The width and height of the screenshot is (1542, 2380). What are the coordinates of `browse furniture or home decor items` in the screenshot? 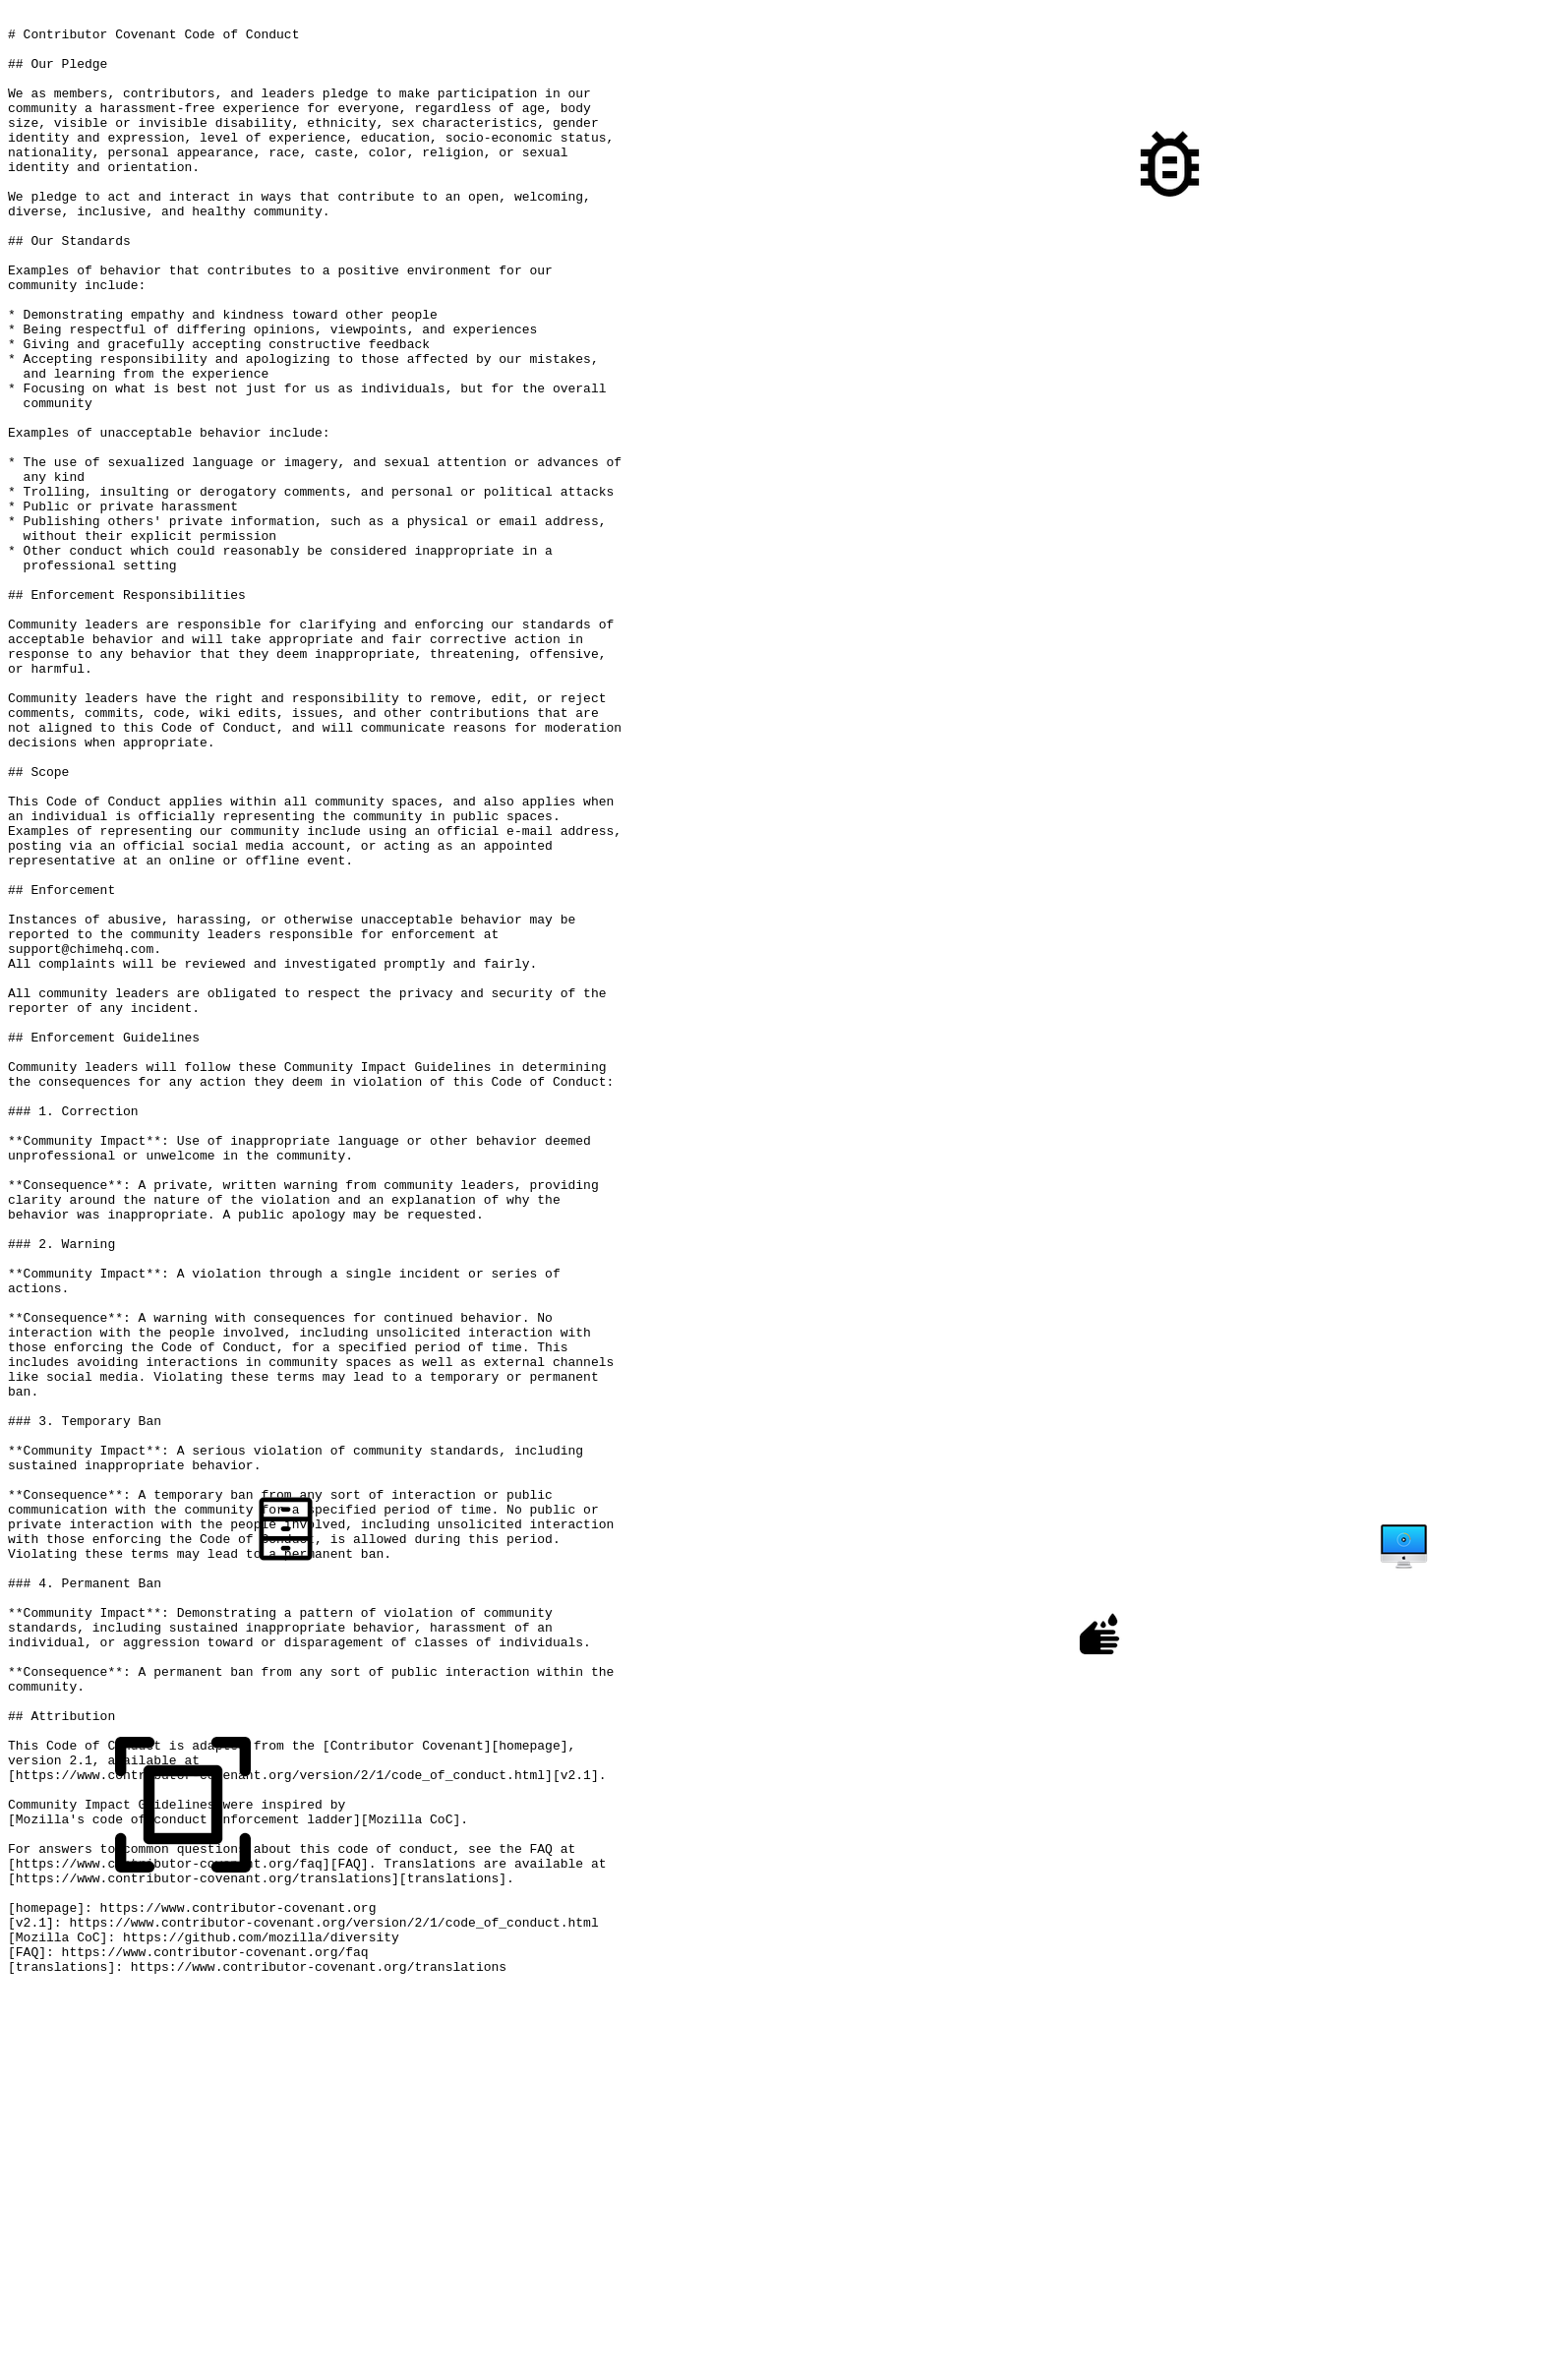 It's located at (285, 1528).